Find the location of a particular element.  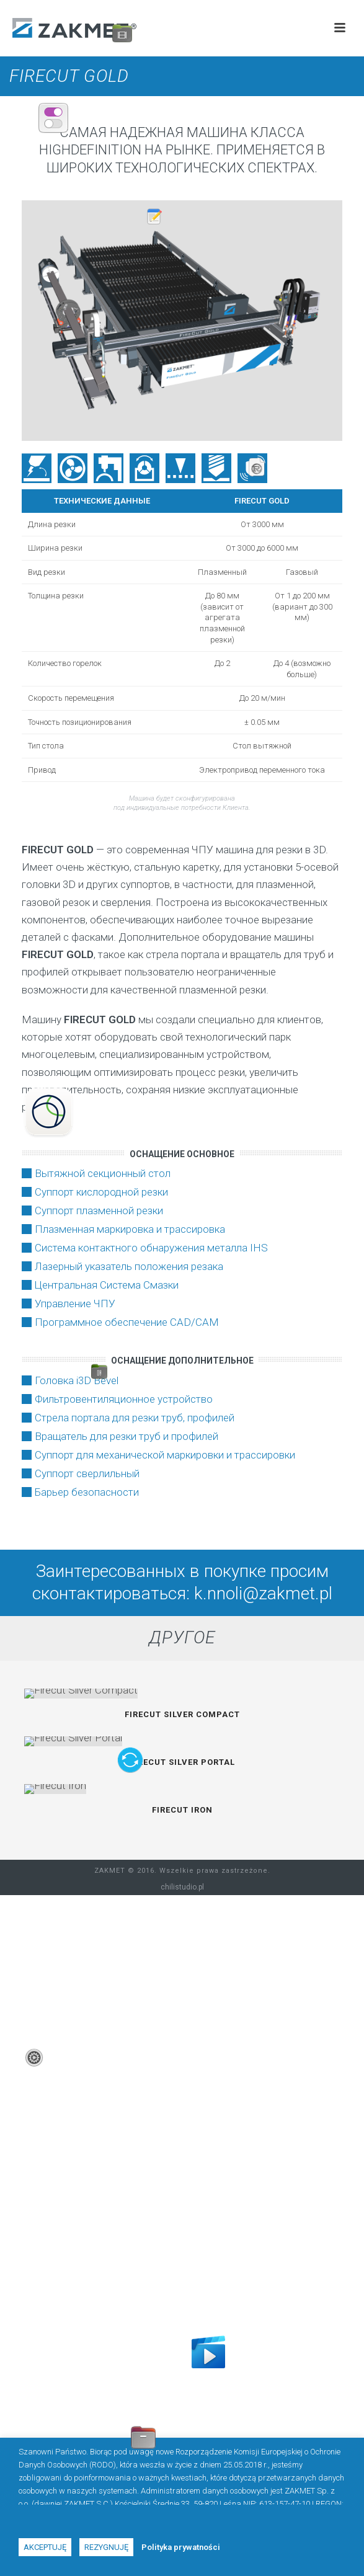

open the file manager application is located at coordinates (143, 2437).